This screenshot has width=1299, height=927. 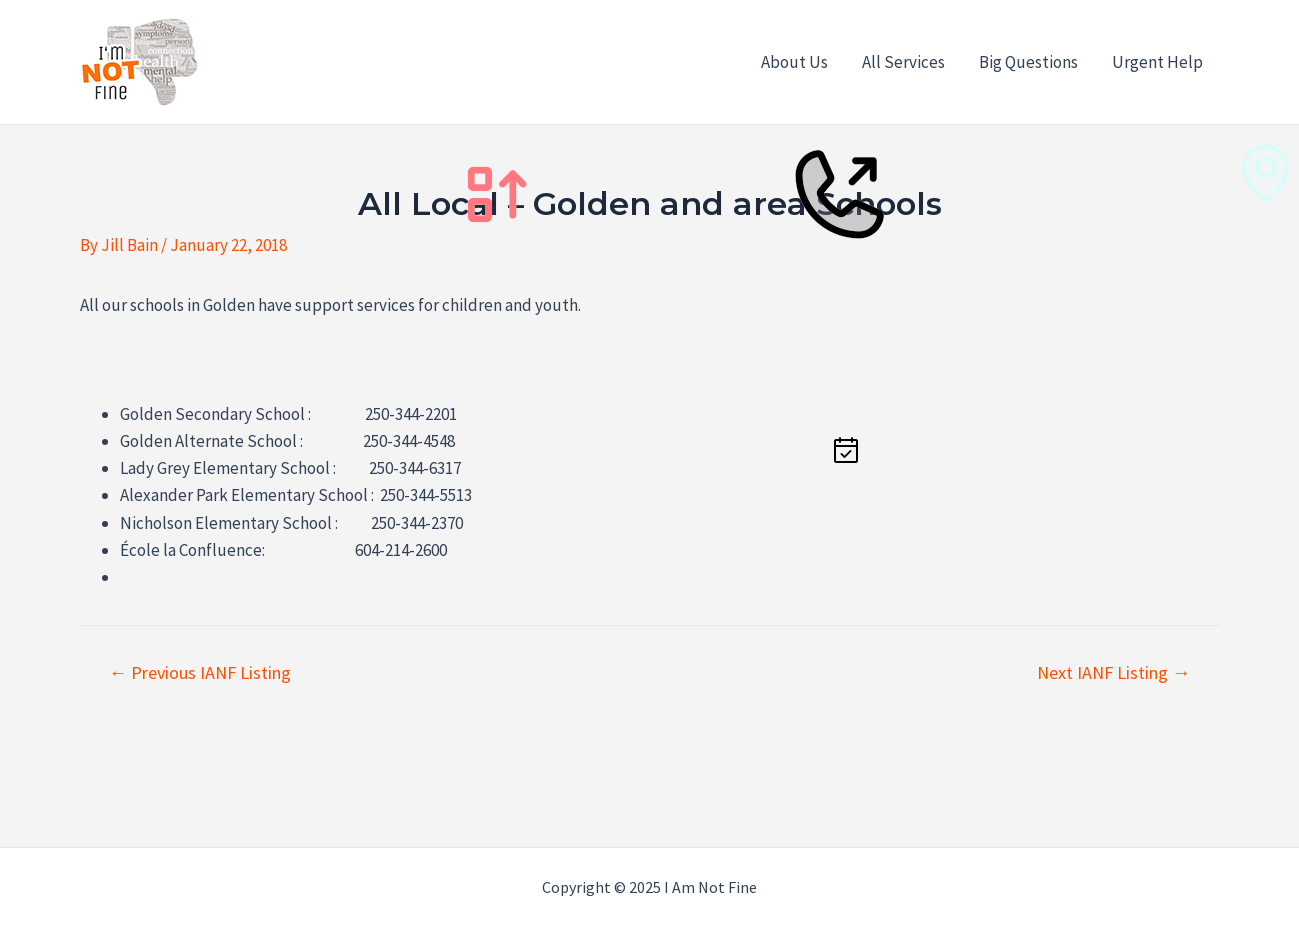 What do you see at coordinates (1265, 173) in the screenshot?
I see `view location on map` at bounding box center [1265, 173].